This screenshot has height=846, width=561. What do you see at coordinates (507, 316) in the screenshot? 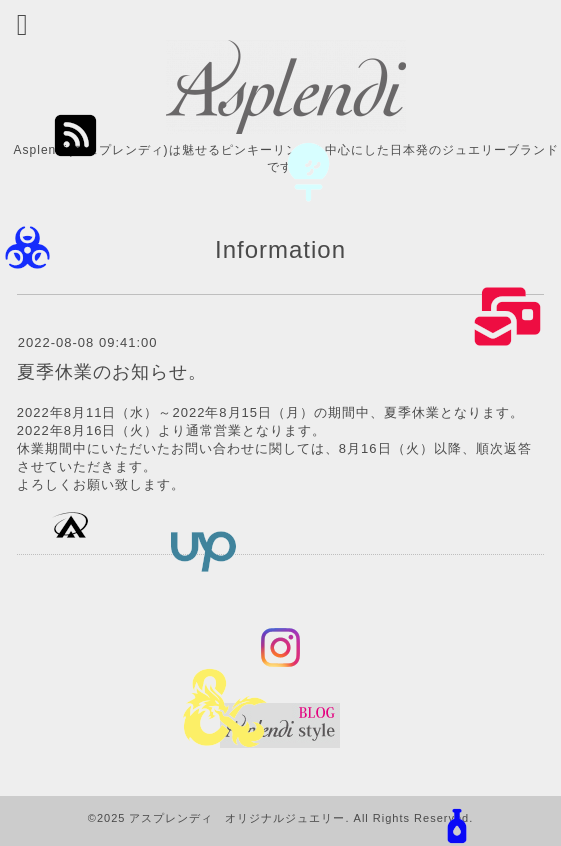
I see `access bulk mail or mass email tools` at bounding box center [507, 316].